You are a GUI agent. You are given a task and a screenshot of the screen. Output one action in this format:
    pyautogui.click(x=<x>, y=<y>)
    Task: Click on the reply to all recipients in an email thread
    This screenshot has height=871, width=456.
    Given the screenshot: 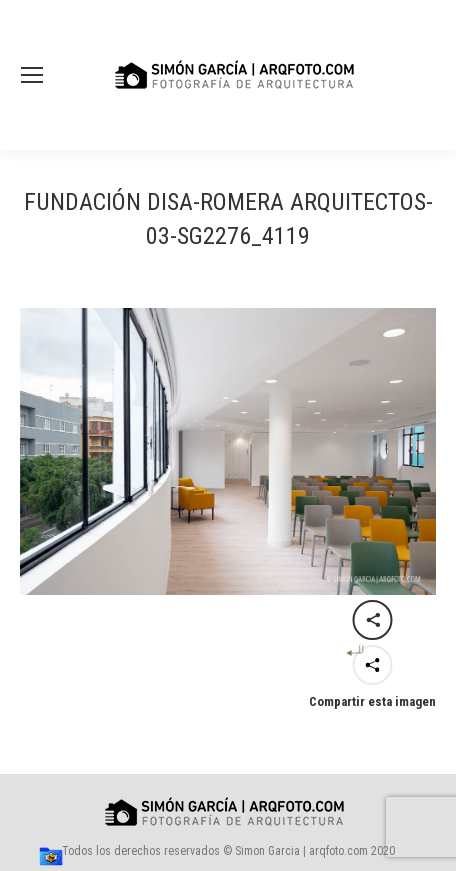 What is the action you would take?
    pyautogui.click(x=354, y=649)
    